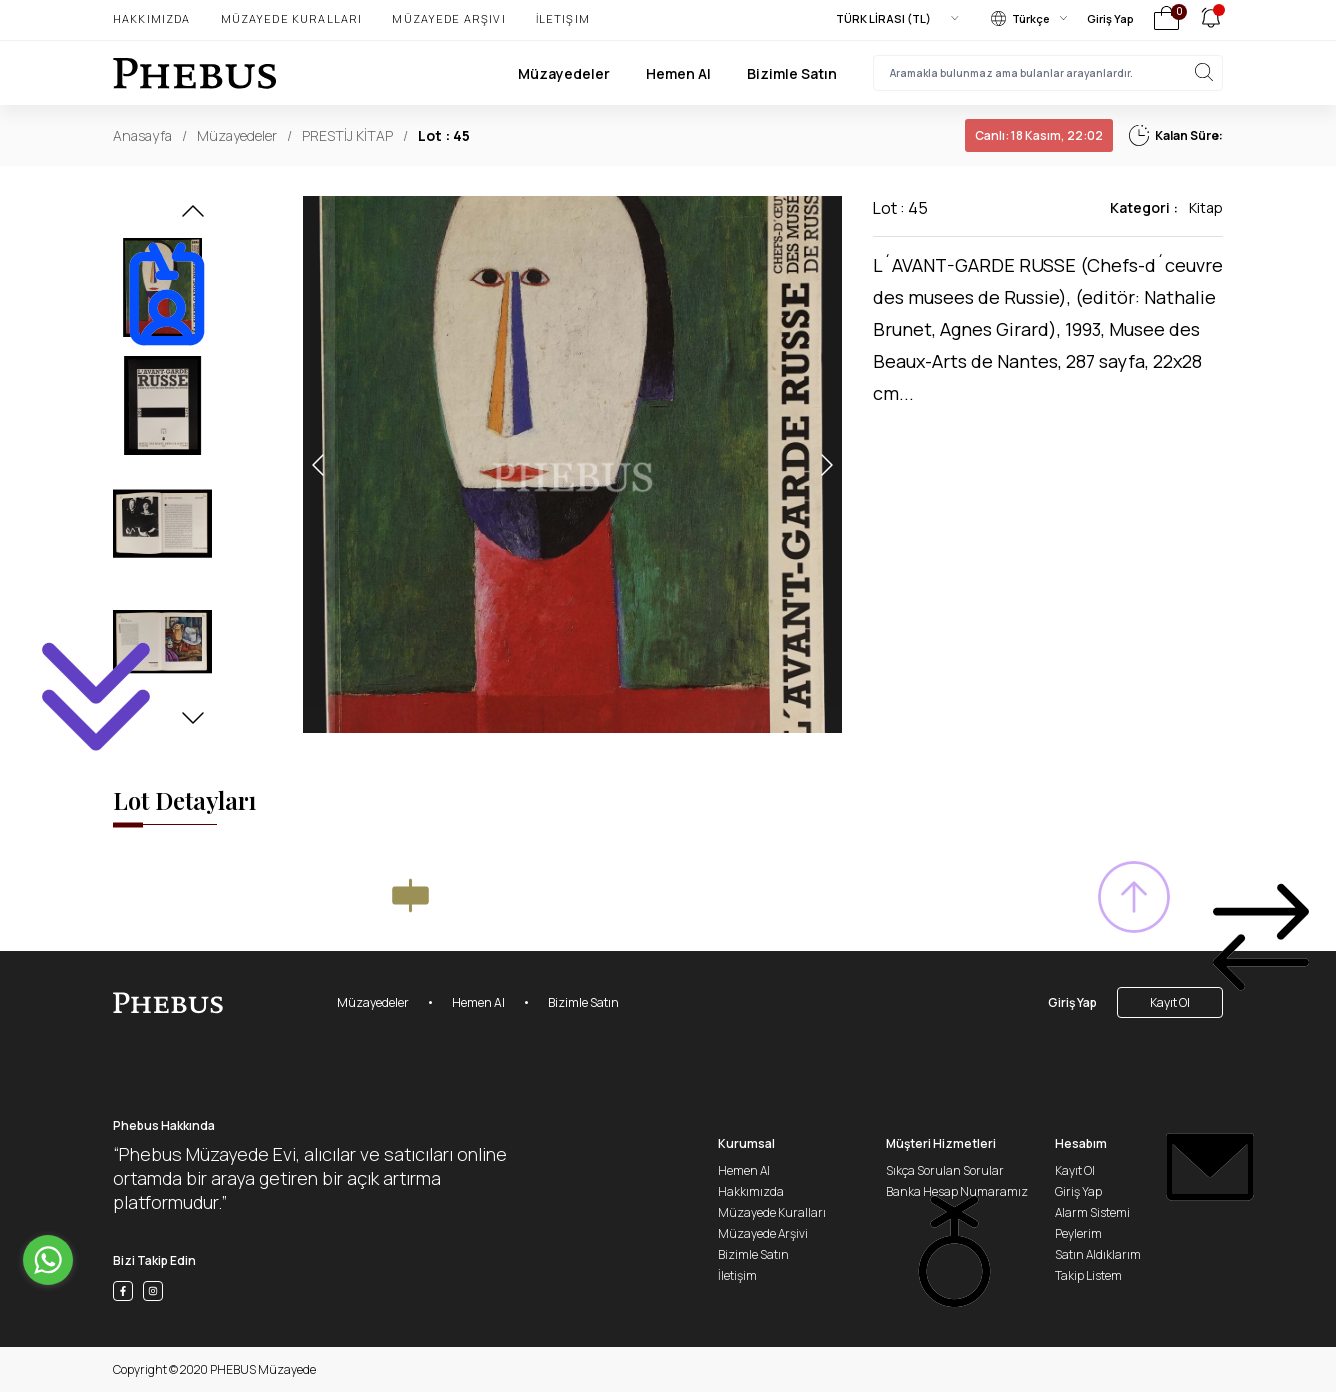 Image resolution: width=1336 pixels, height=1392 pixels. I want to click on indicates nonbinary gender identity option, so click(954, 1251).